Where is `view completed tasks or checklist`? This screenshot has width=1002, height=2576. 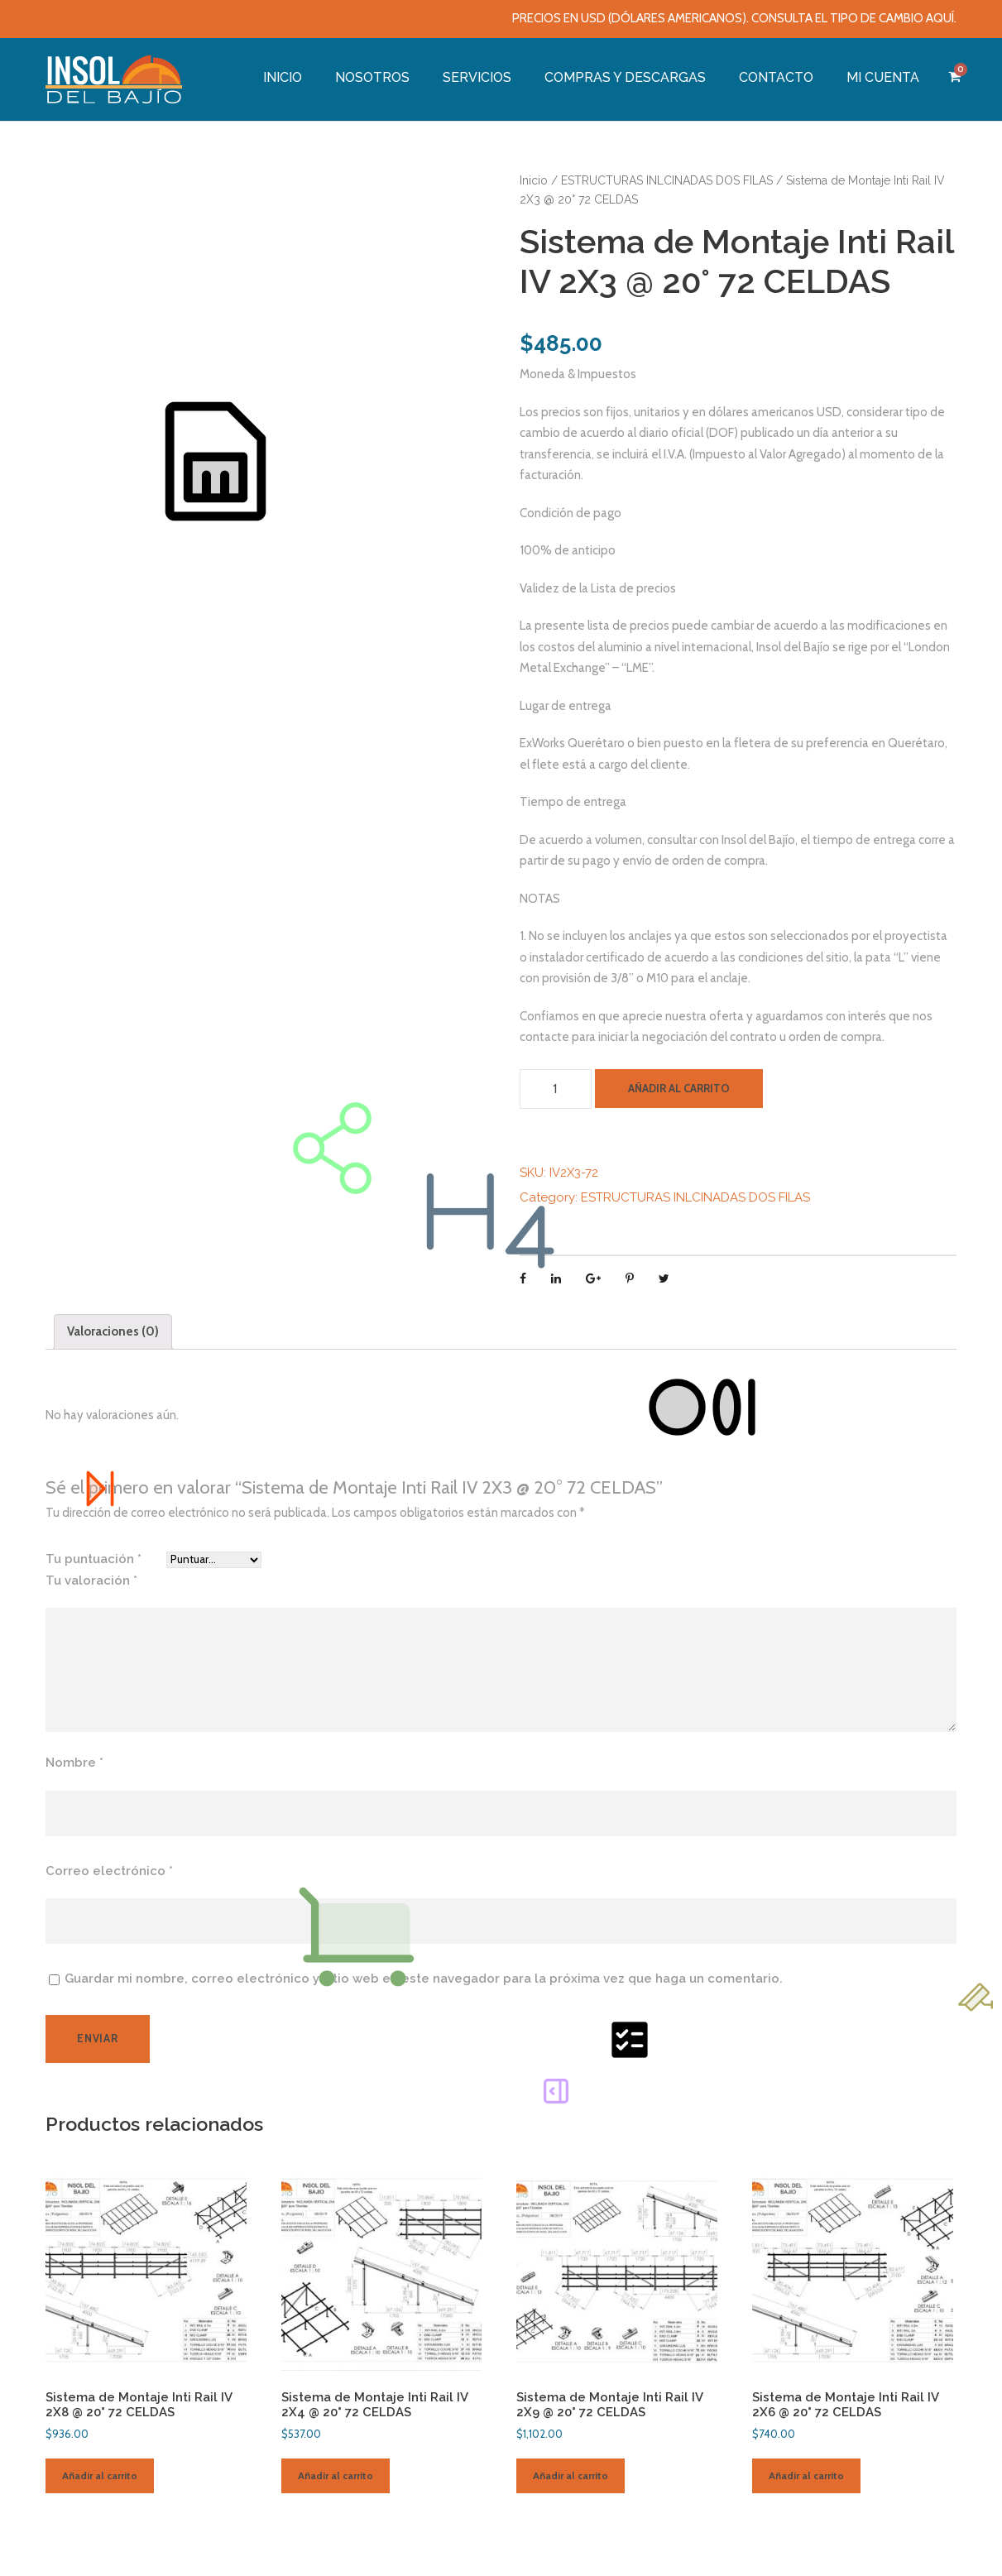
view completed tasks or checklist is located at coordinates (630, 2040).